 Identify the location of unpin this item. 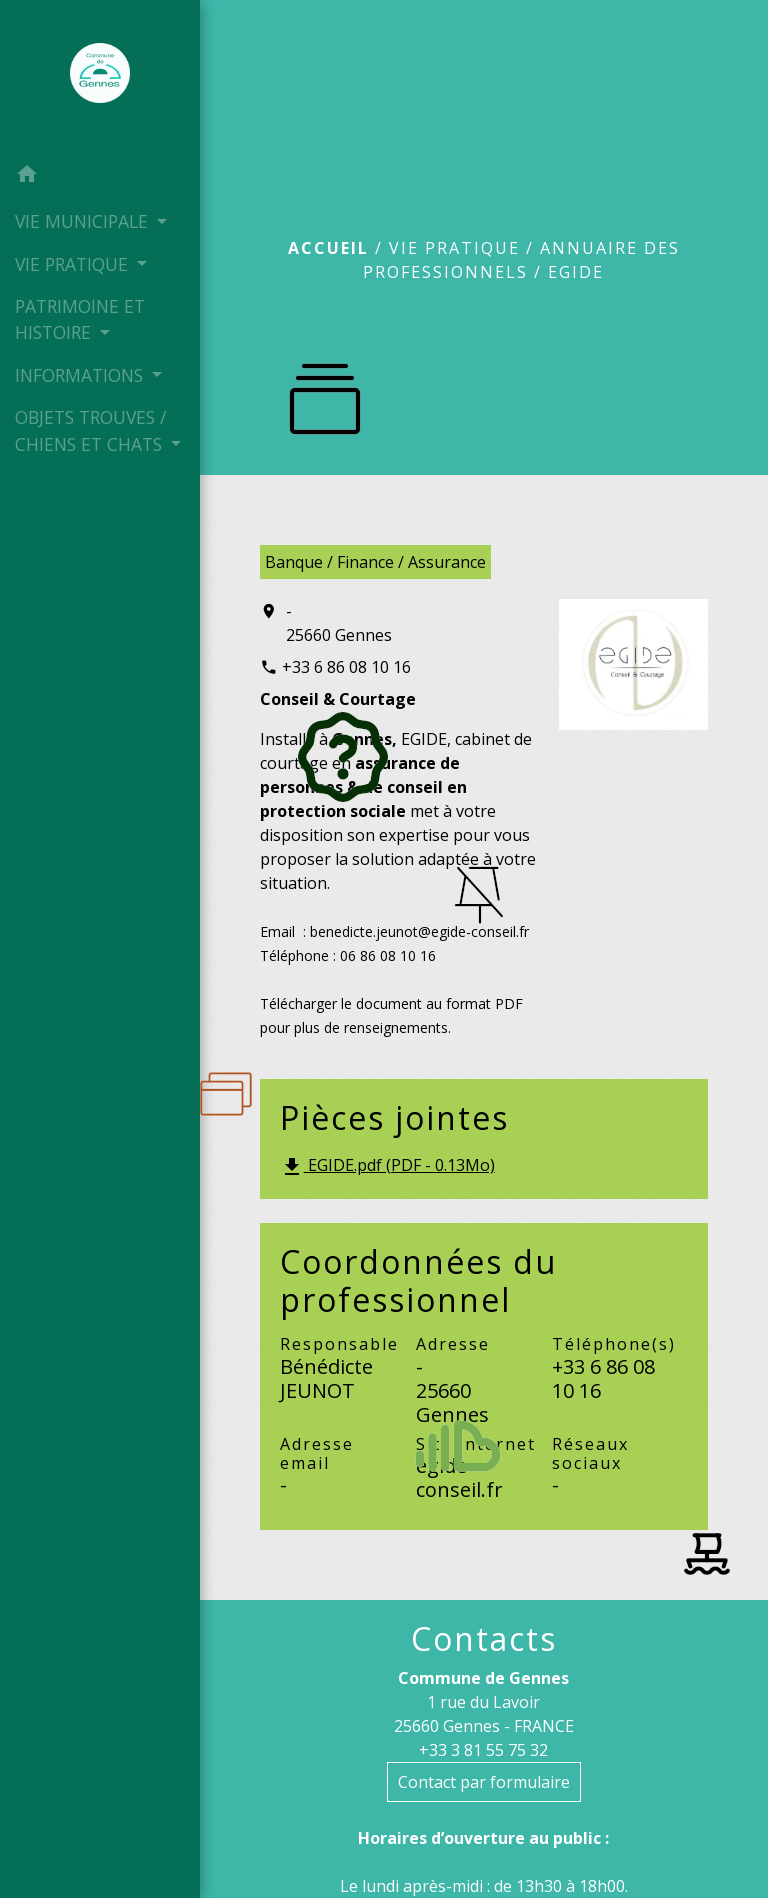
(480, 892).